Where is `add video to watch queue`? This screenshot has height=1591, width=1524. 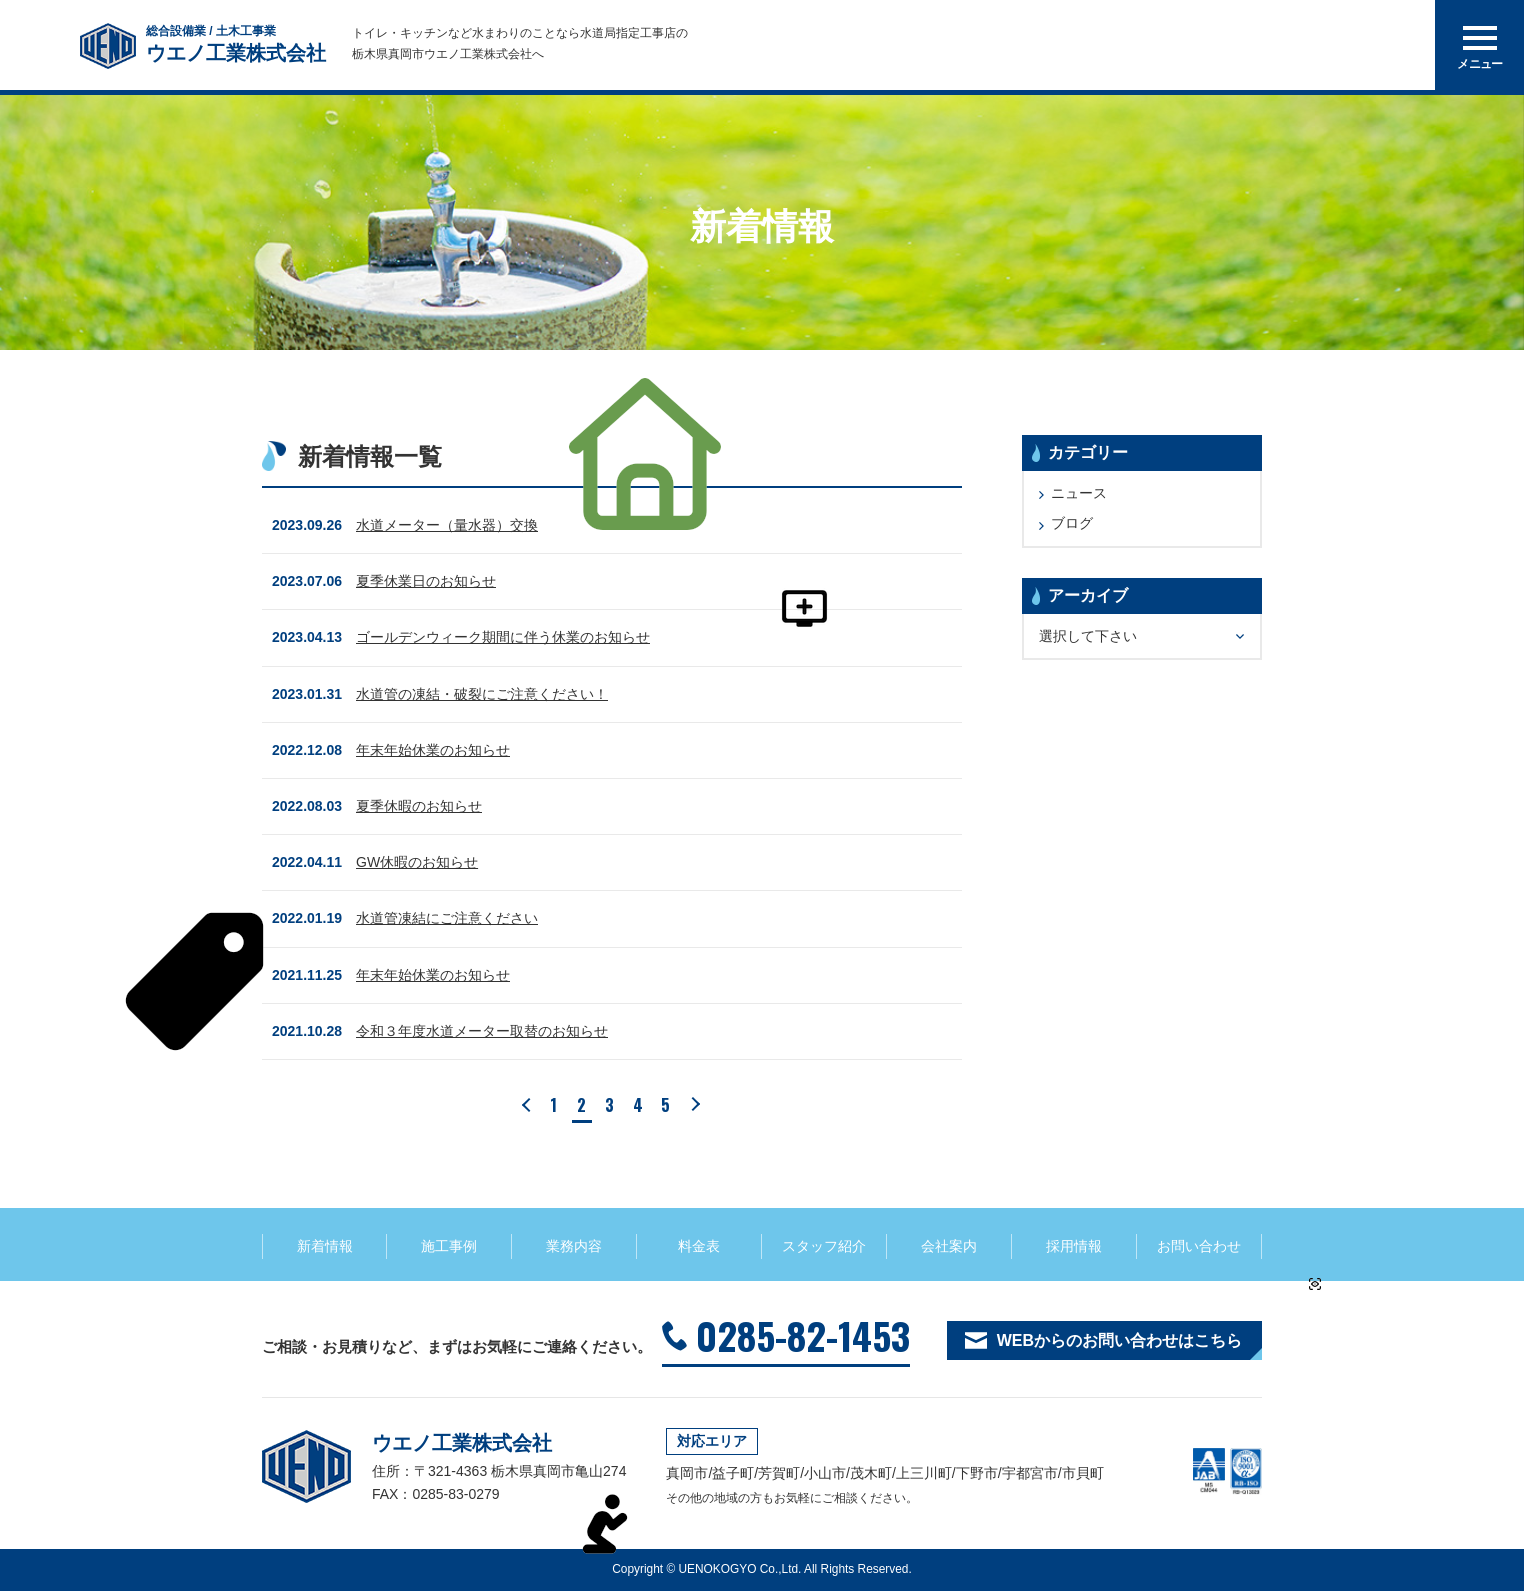 add video to watch queue is located at coordinates (804, 608).